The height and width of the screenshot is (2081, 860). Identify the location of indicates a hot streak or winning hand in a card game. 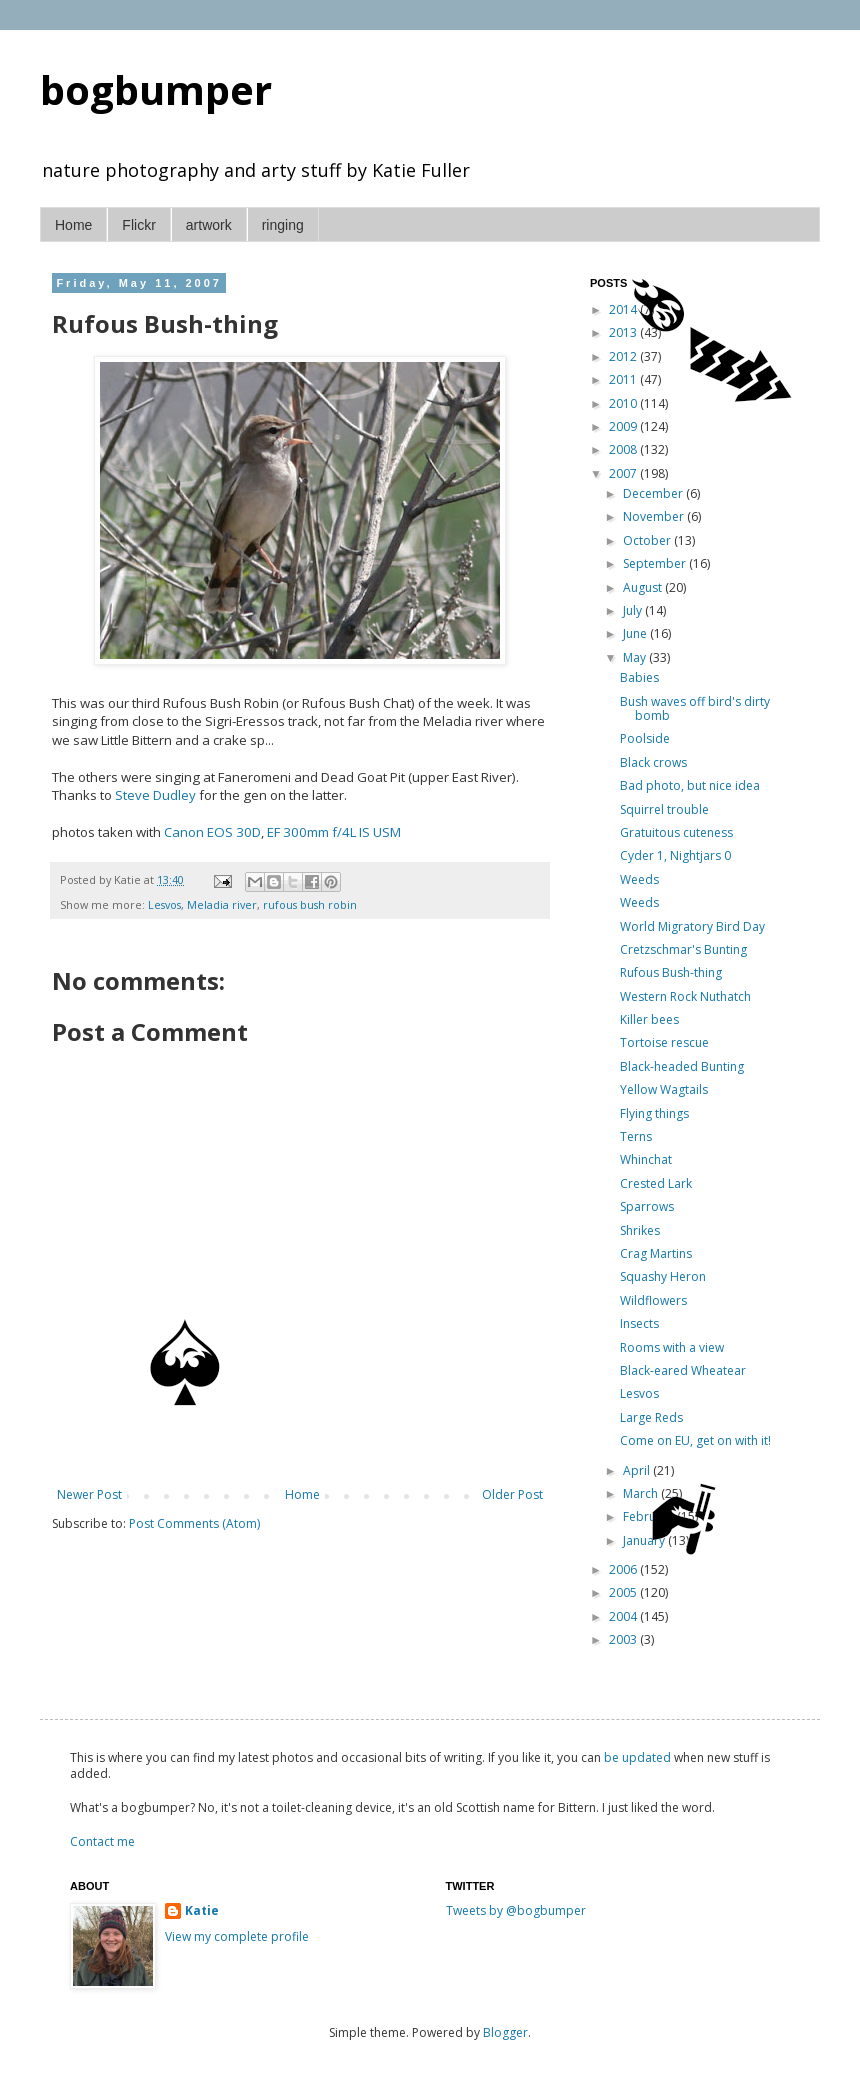
(185, 1363).